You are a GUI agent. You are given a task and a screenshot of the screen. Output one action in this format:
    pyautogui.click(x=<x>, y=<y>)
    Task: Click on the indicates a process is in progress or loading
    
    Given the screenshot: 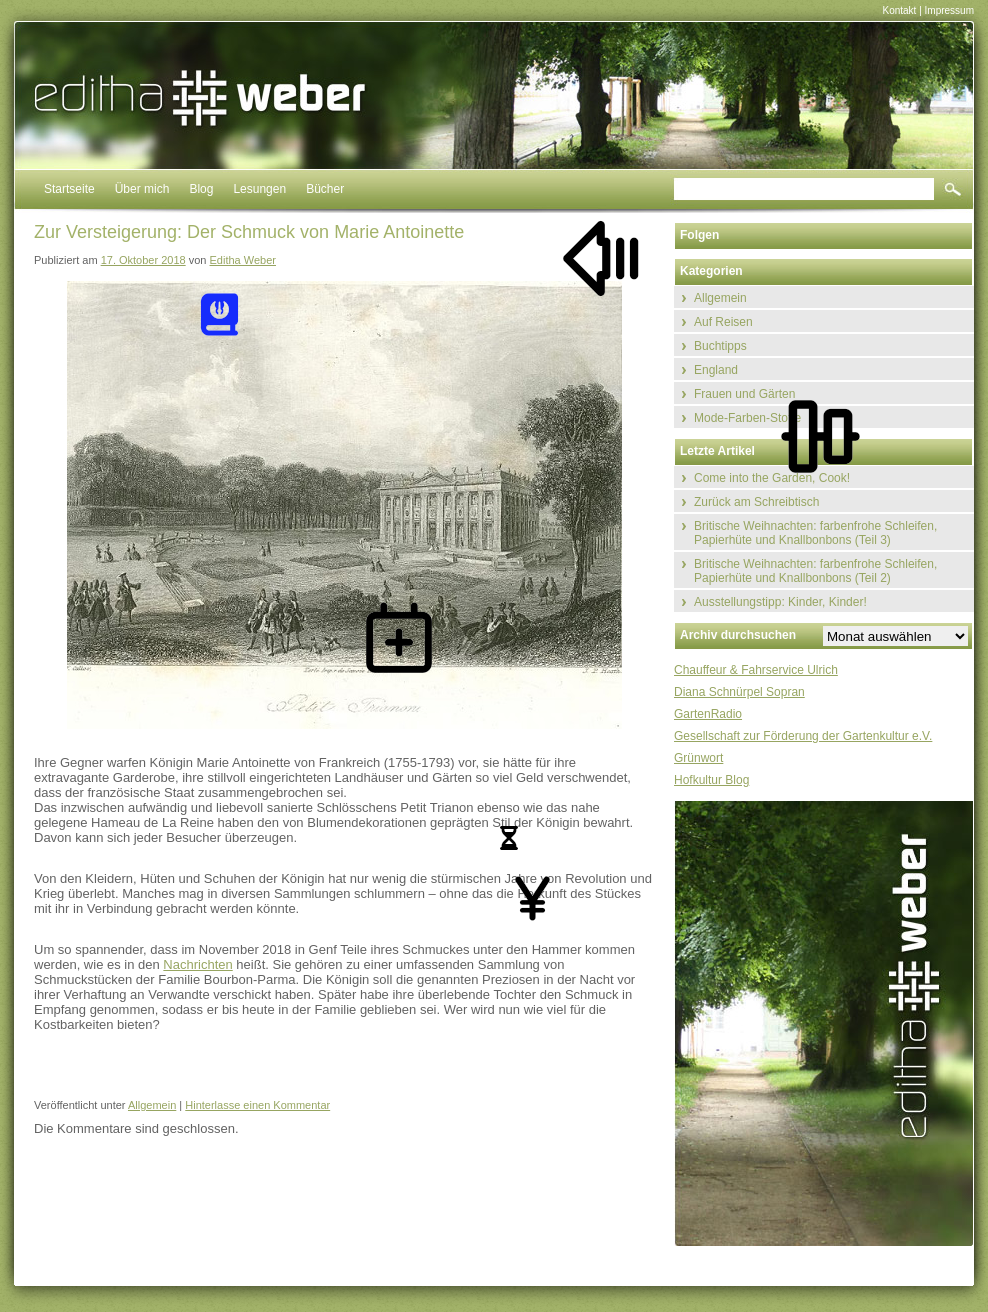 What is the action you would take?
    pyautogui.click(x=509, y=838)
    